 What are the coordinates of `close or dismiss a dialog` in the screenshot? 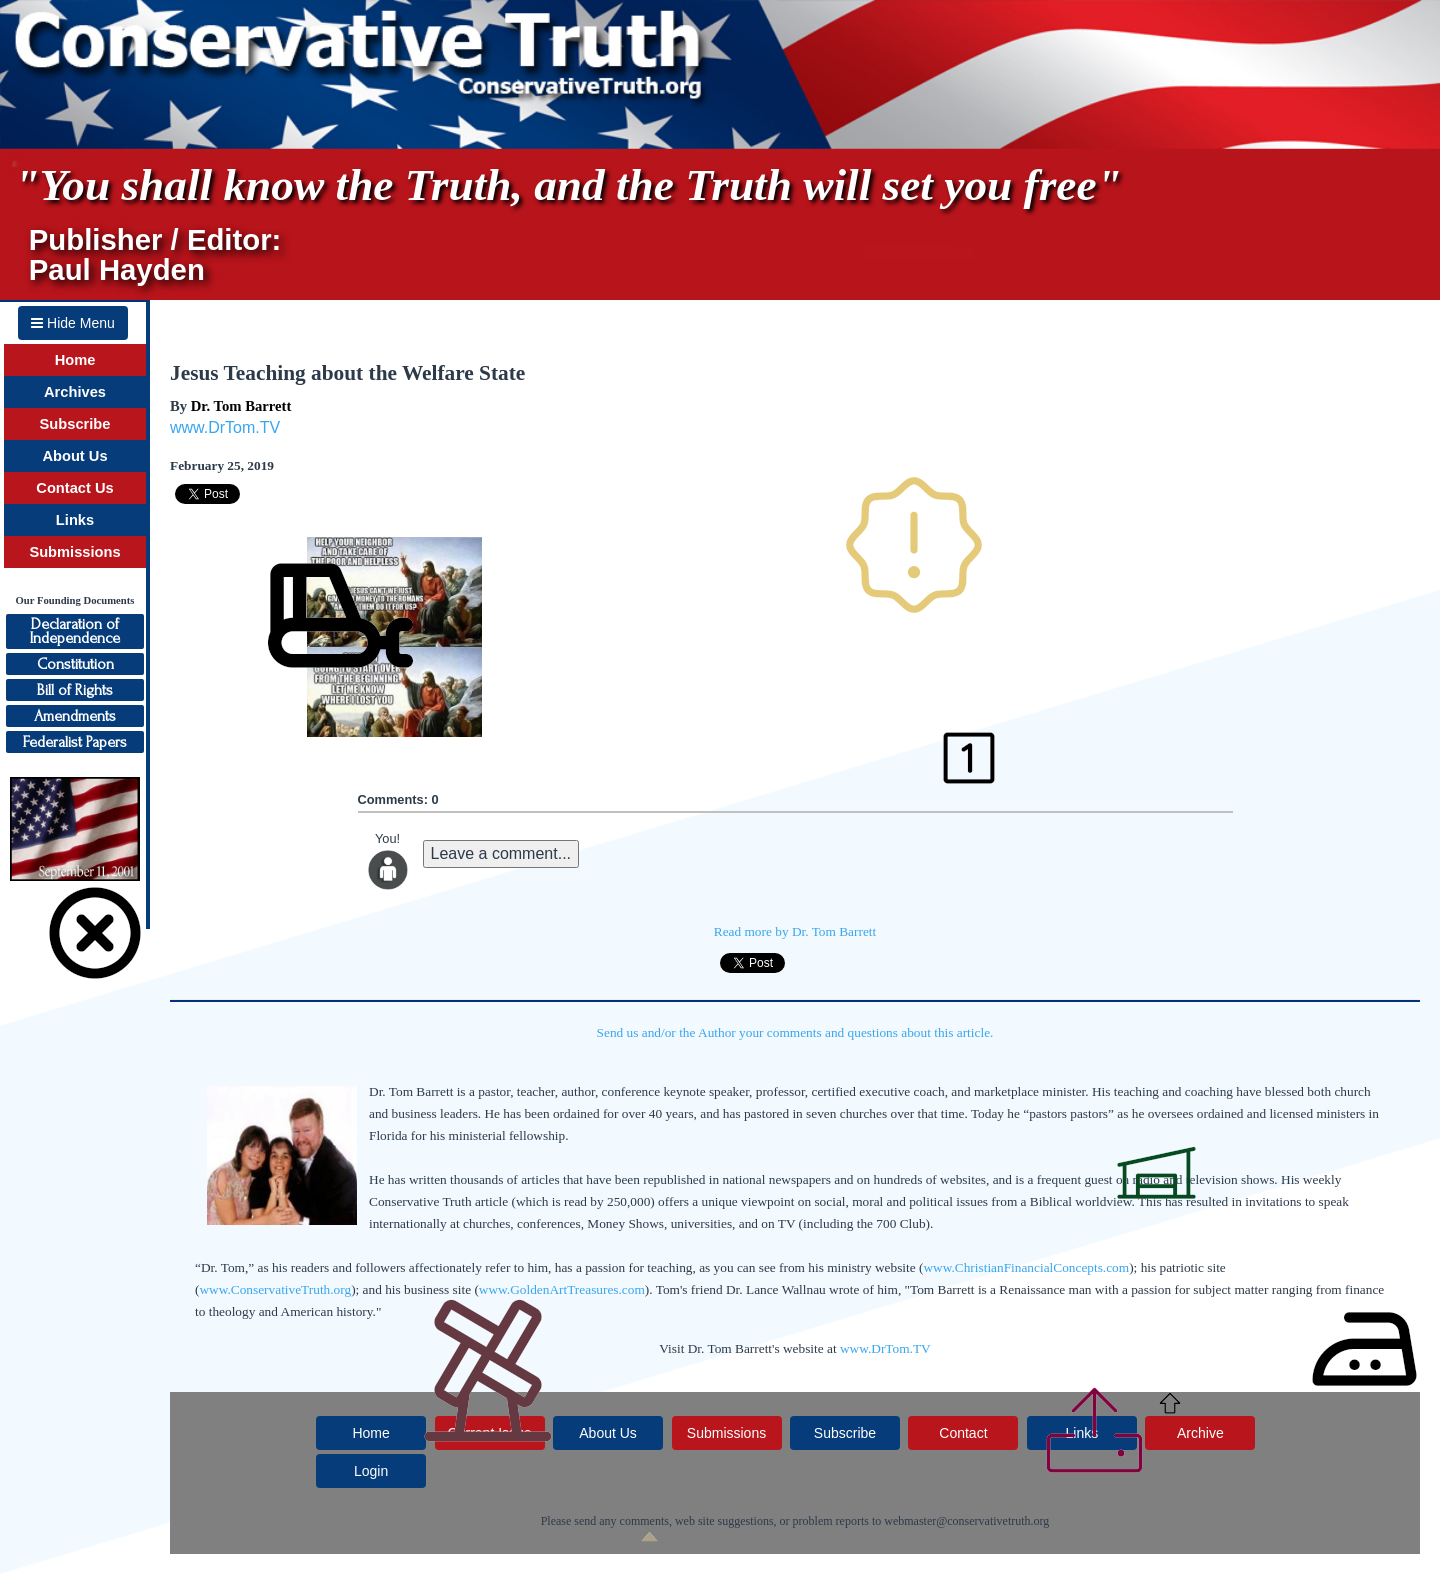 It's located at (95, 933).